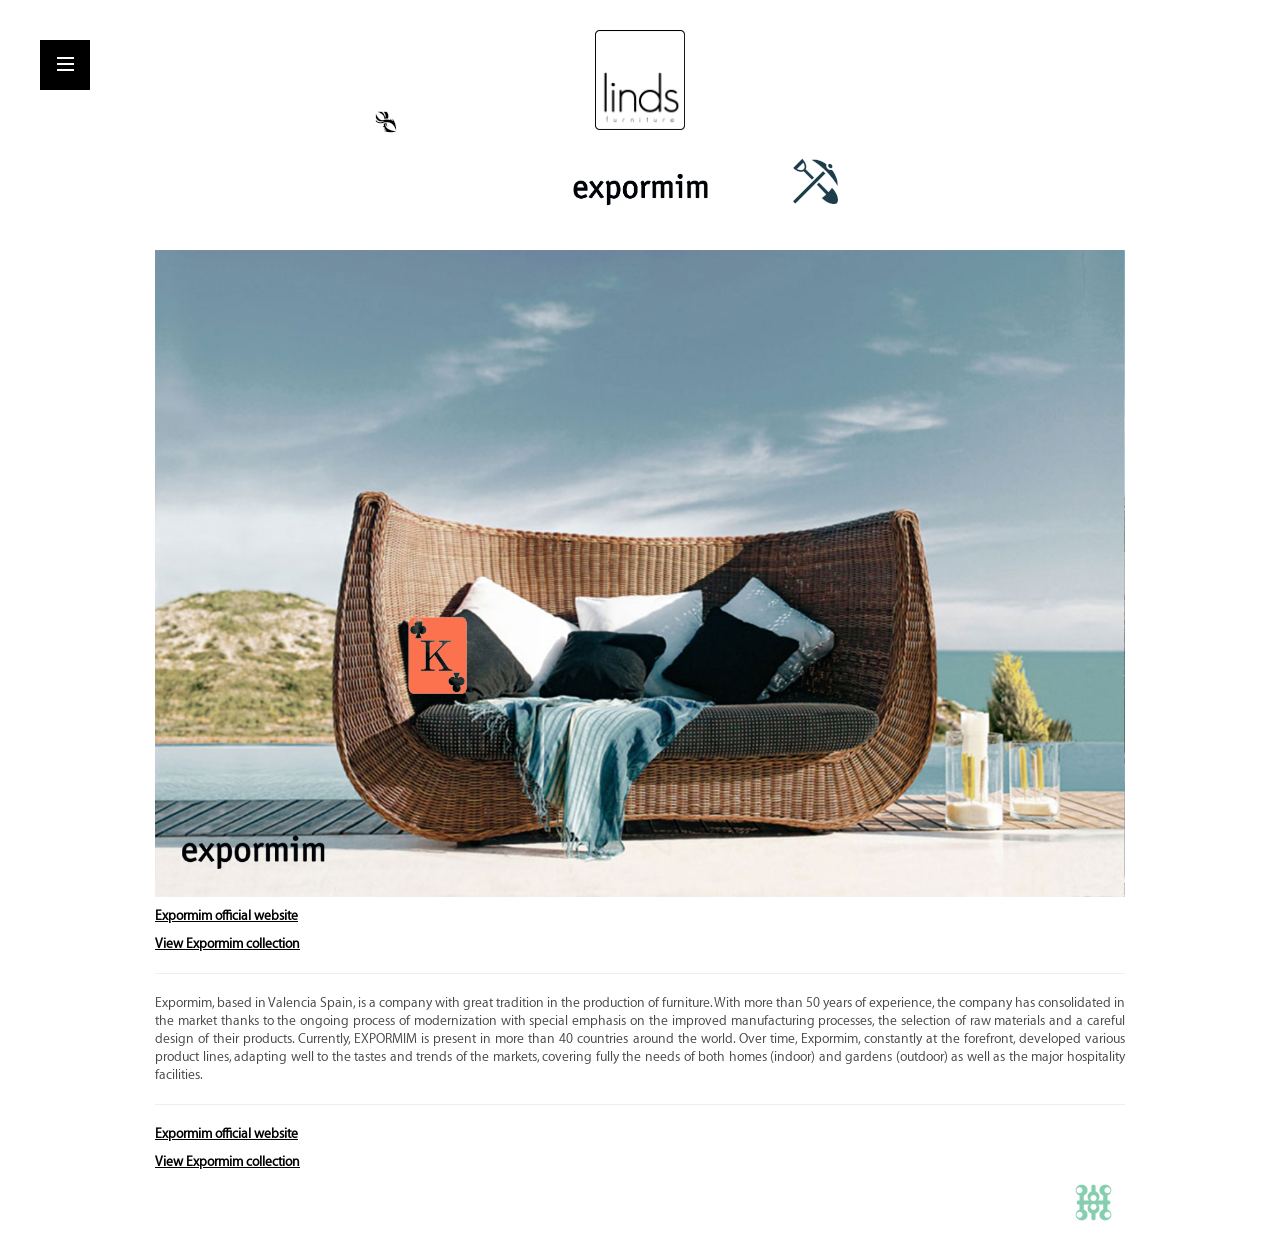 This screenshot has height=1241, width=1280. Describe the element at coordinates (437, 655) in the screenshot. I see `king of clubs playing card` at that location.